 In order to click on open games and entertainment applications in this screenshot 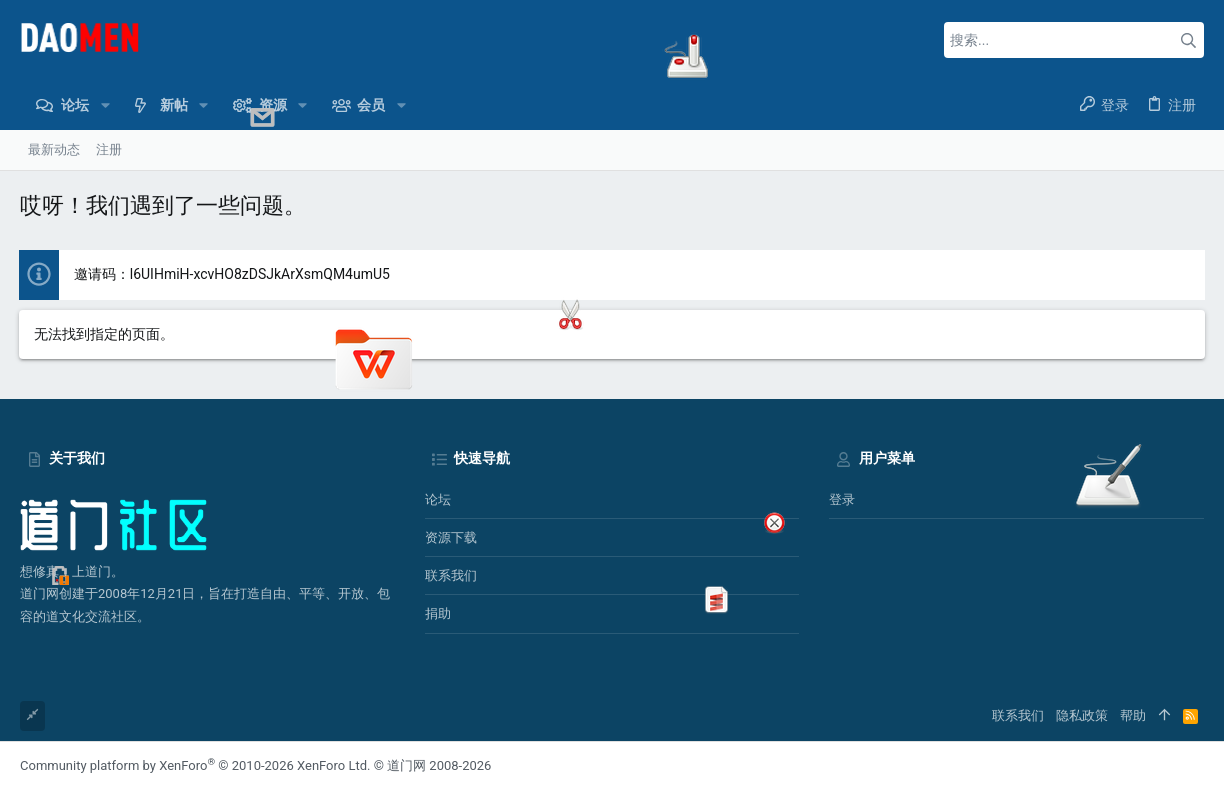, I will do `click(687, 57)`.